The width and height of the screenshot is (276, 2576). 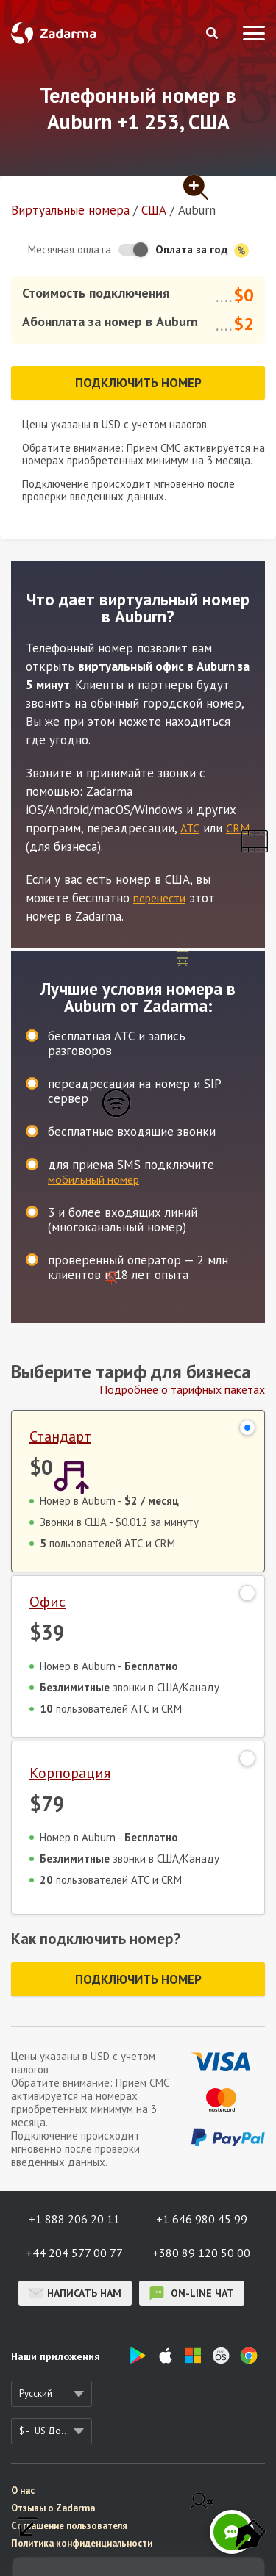 I want to click on view video or film content, so click(x=255, y=841).